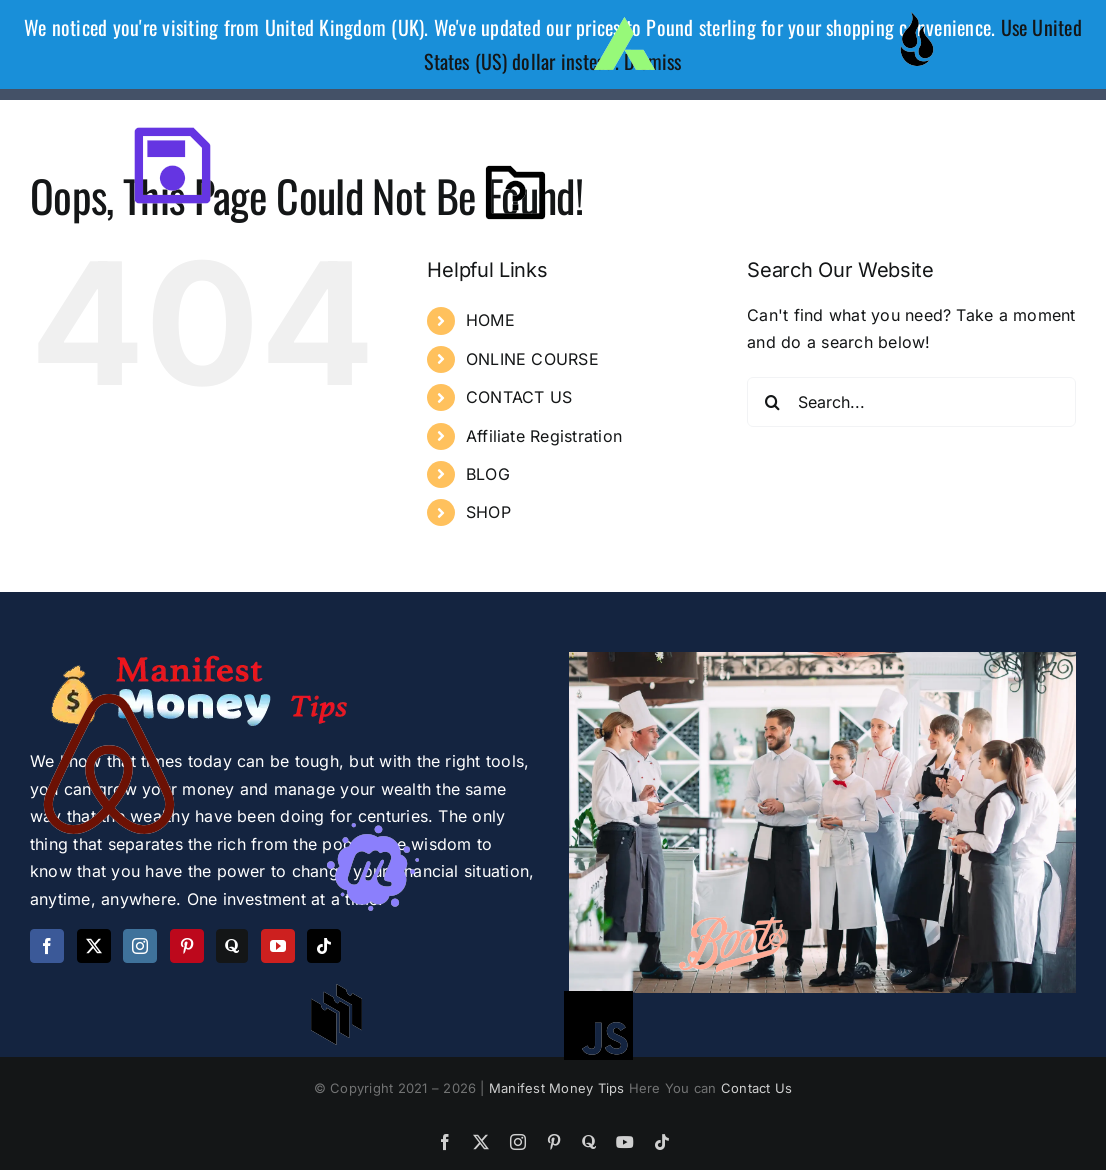  What do you see at coordinates (515, 192) in the screenshot?
I see `folder with unknown or unrecognized contents` at bounding box center [515, 192].